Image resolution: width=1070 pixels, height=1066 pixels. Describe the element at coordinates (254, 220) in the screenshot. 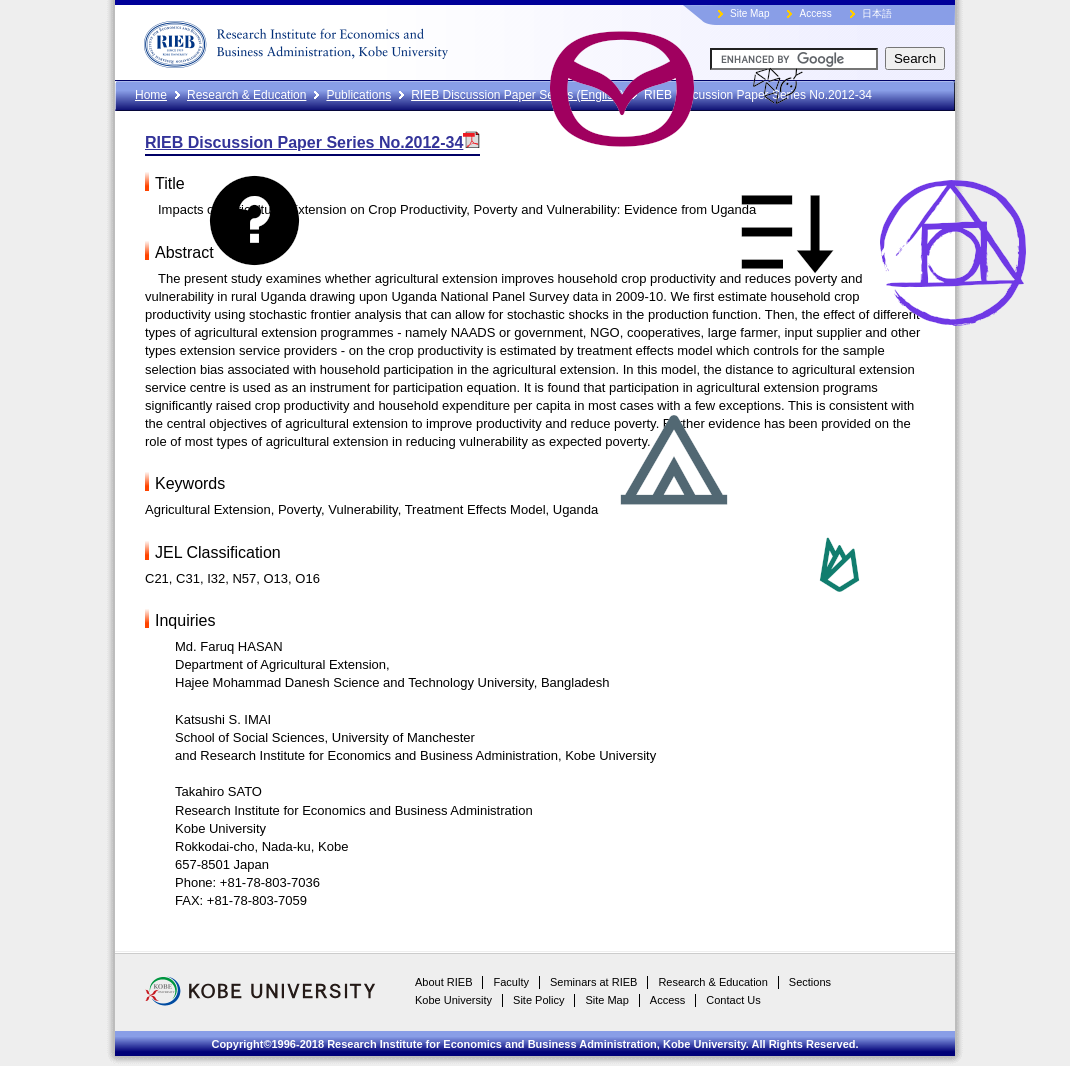

I see `access help or support` at that location.